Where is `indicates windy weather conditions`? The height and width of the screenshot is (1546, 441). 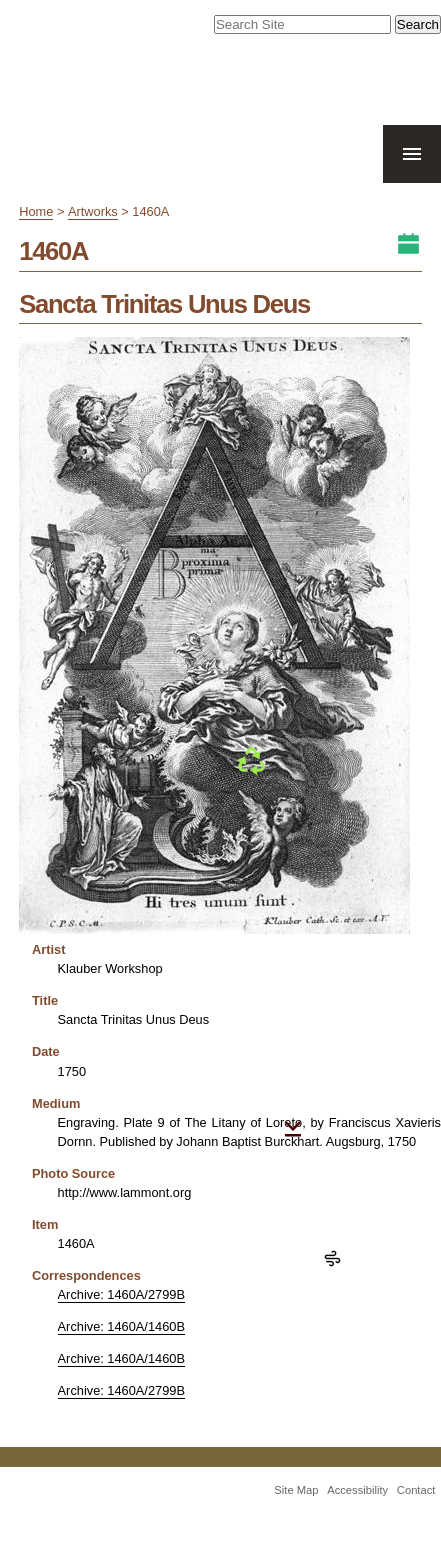
indicates windy weather conditions is located at coordinates (332, 1258).